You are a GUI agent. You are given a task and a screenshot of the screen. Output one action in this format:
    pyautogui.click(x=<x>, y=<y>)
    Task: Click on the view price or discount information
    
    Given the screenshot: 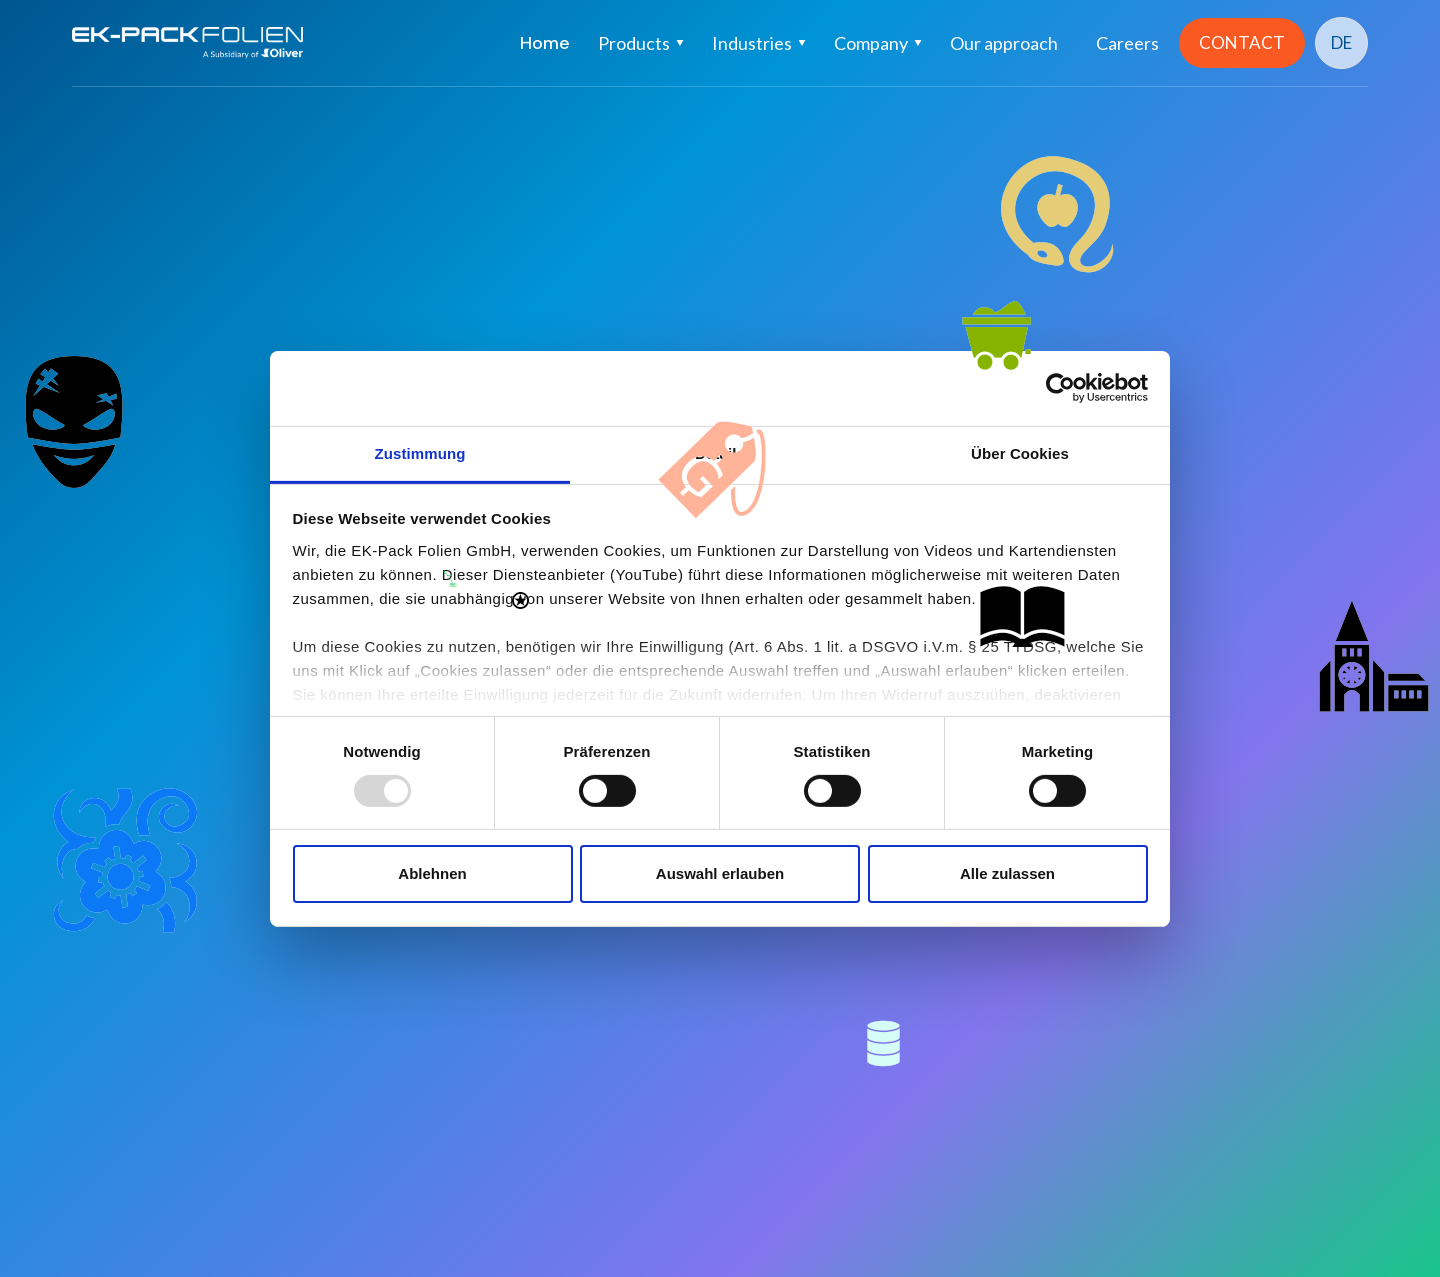 What is the action you would take?
    pyautogui.click(x=712, y=470)
    